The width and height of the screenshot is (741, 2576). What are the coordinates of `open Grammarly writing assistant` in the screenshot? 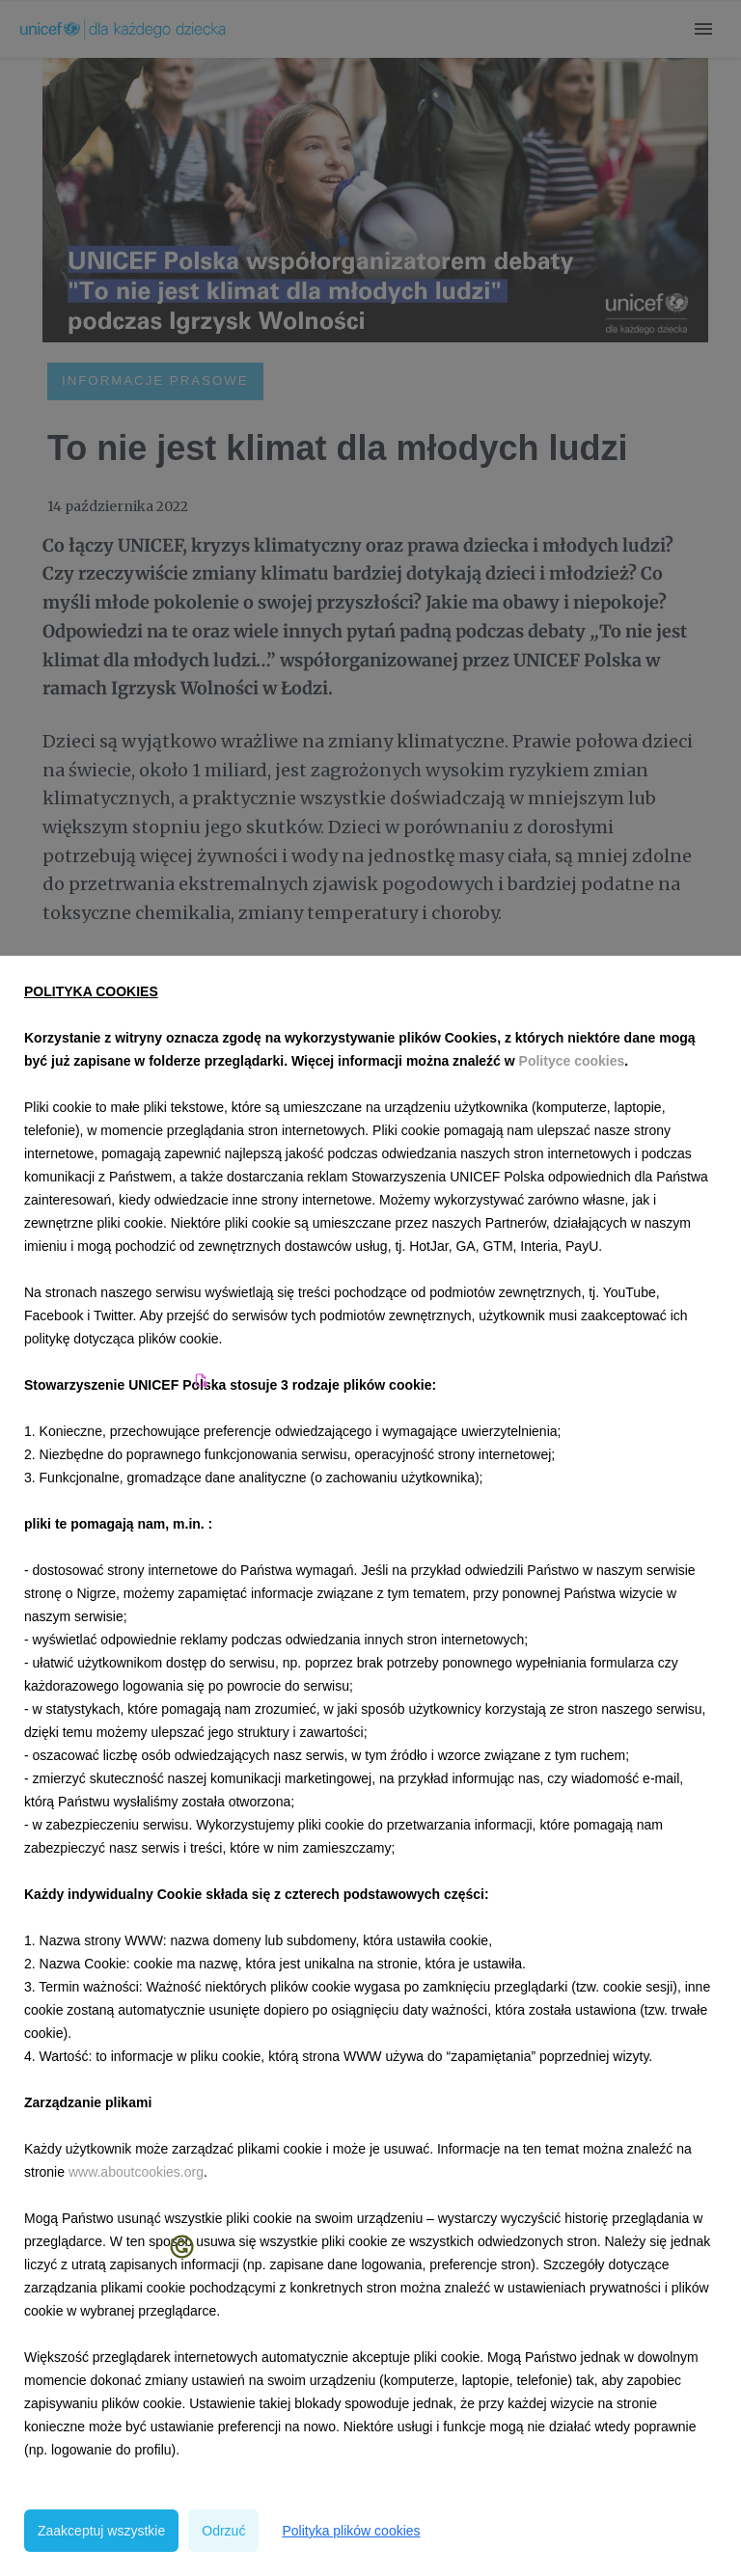 It's located at (181, 2246).